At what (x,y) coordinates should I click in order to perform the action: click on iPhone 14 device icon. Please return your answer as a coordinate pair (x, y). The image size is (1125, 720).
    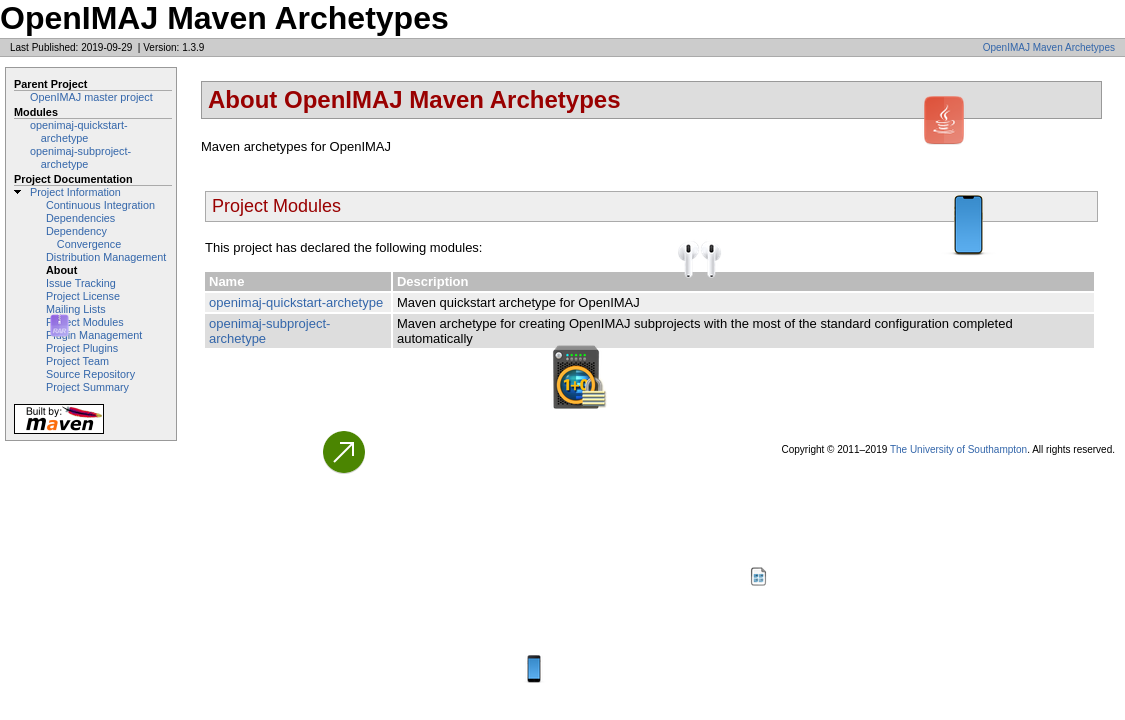
    Looking at the image, I should click on (968, 225).